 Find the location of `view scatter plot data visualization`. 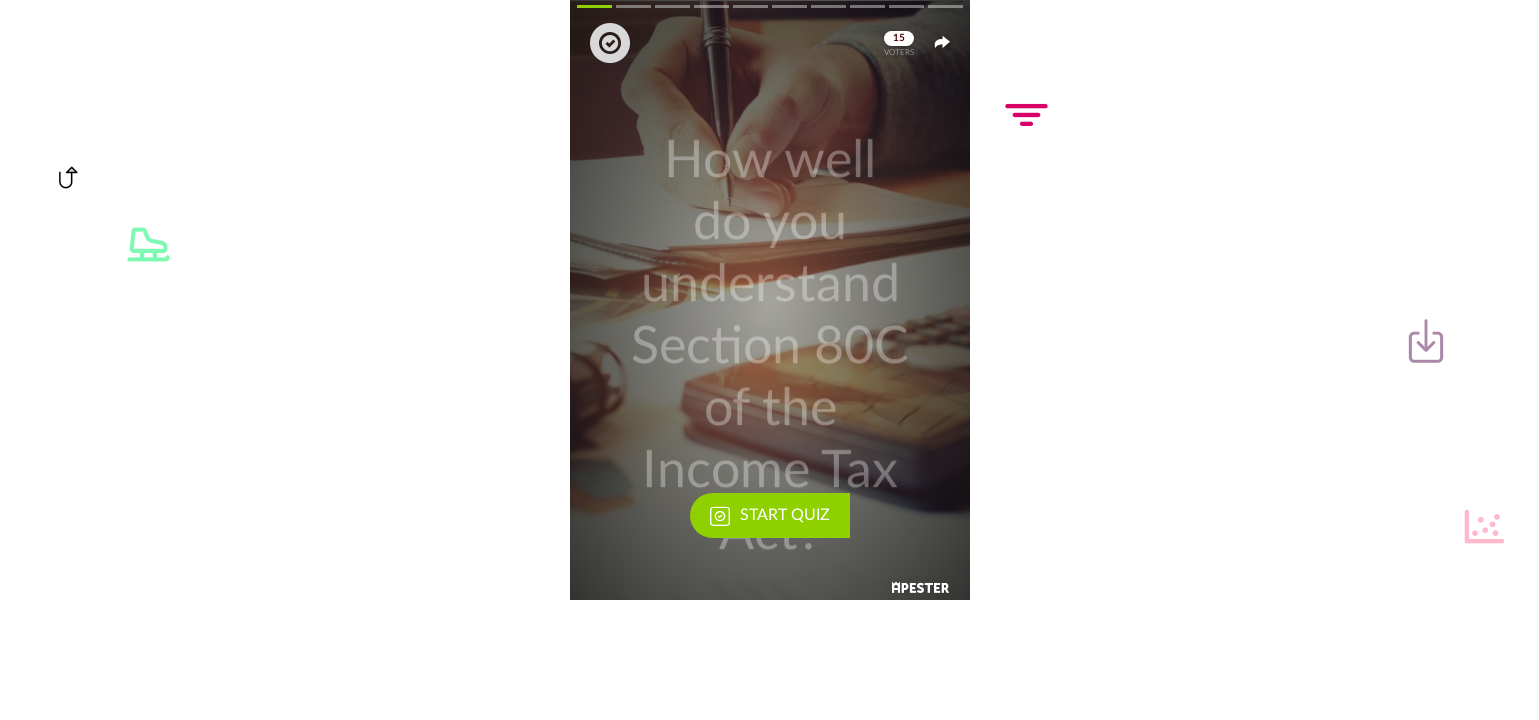

view scatter plot data visualization is located at coordinates (1484, 526).